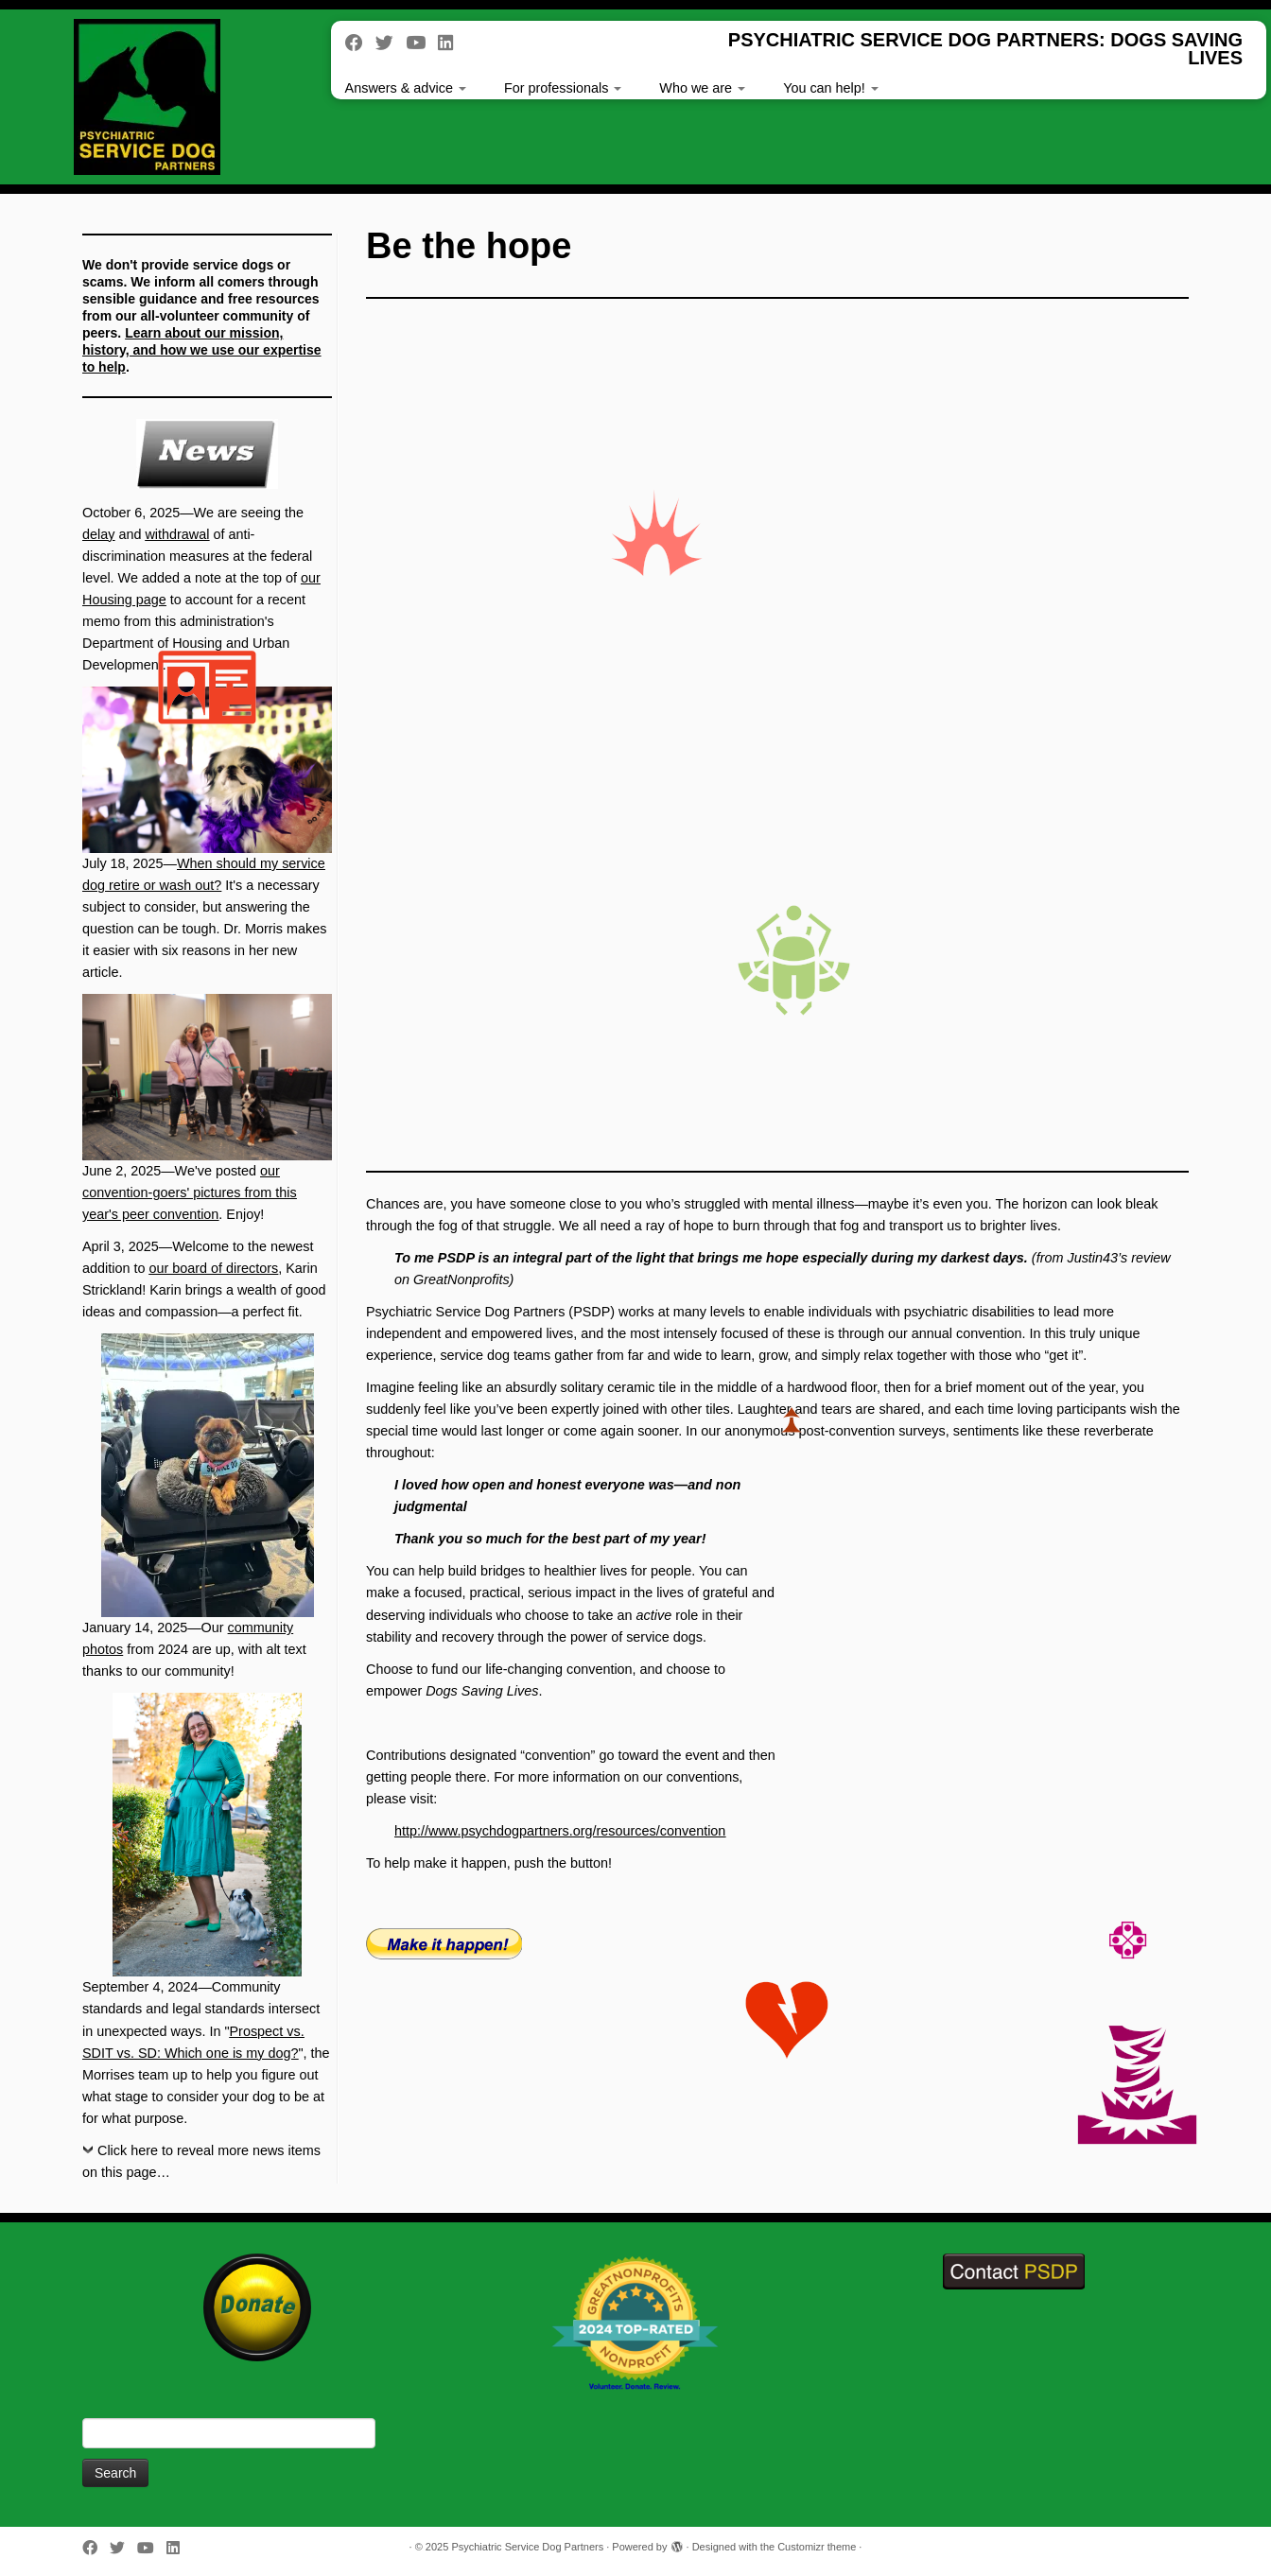 This screenshot has width=1271, height=2576. I want to click on indicates a dislike or negative reaction, so click(787, 2020).